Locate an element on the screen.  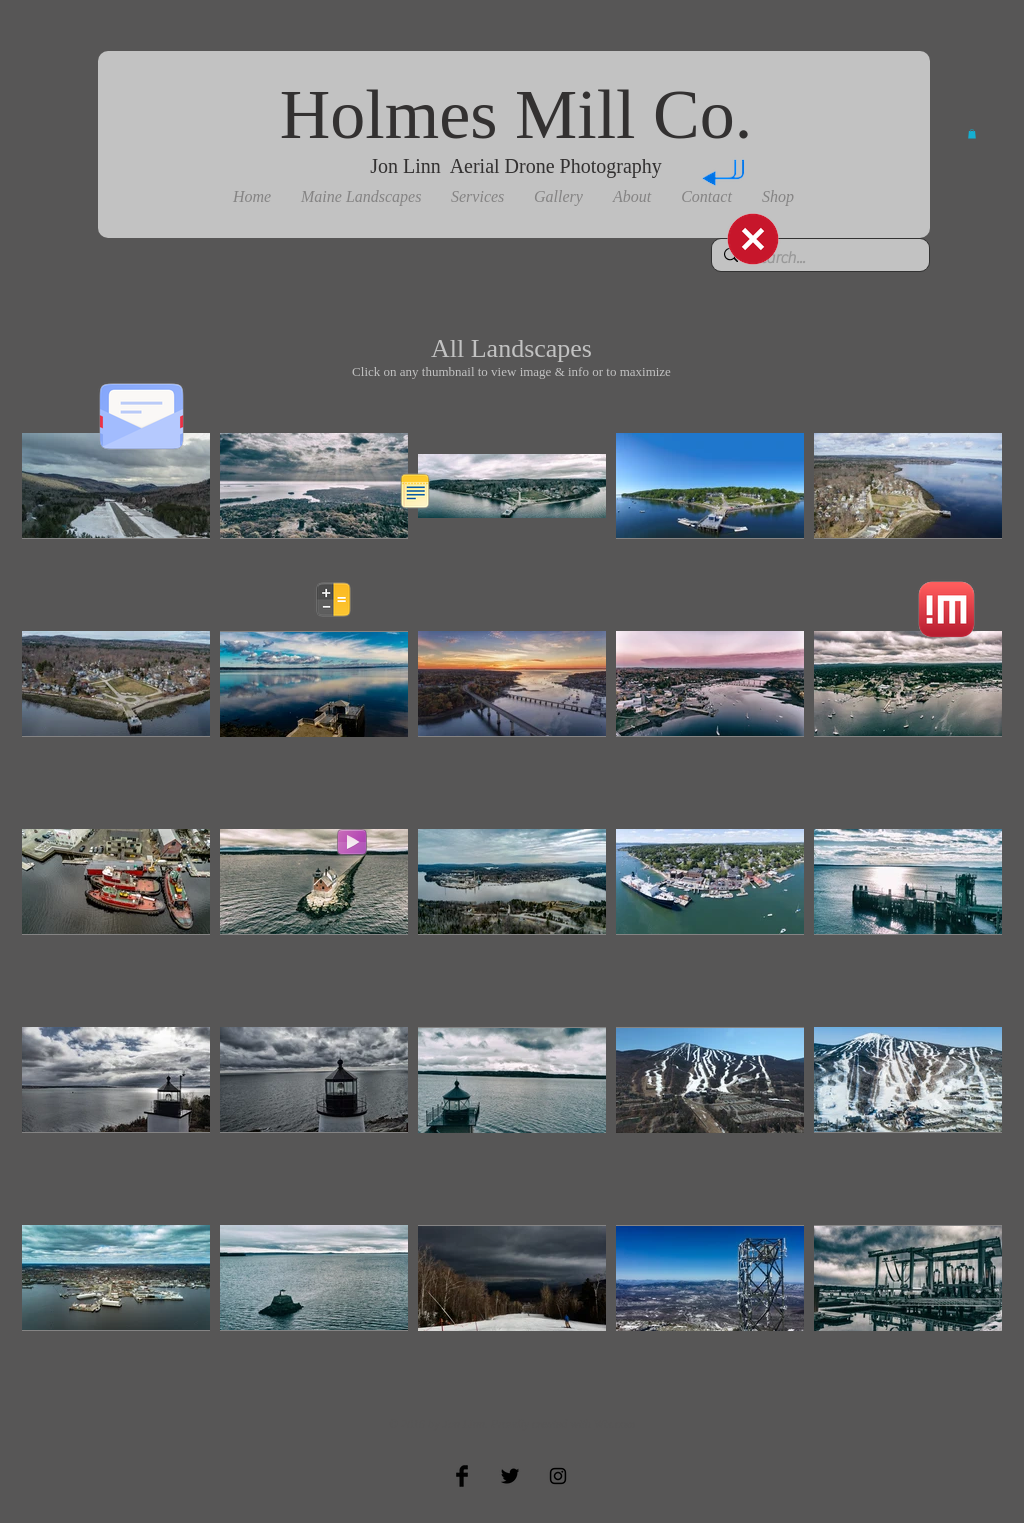
open NoMachine remote desktop application is located at coordinates (946, 609).